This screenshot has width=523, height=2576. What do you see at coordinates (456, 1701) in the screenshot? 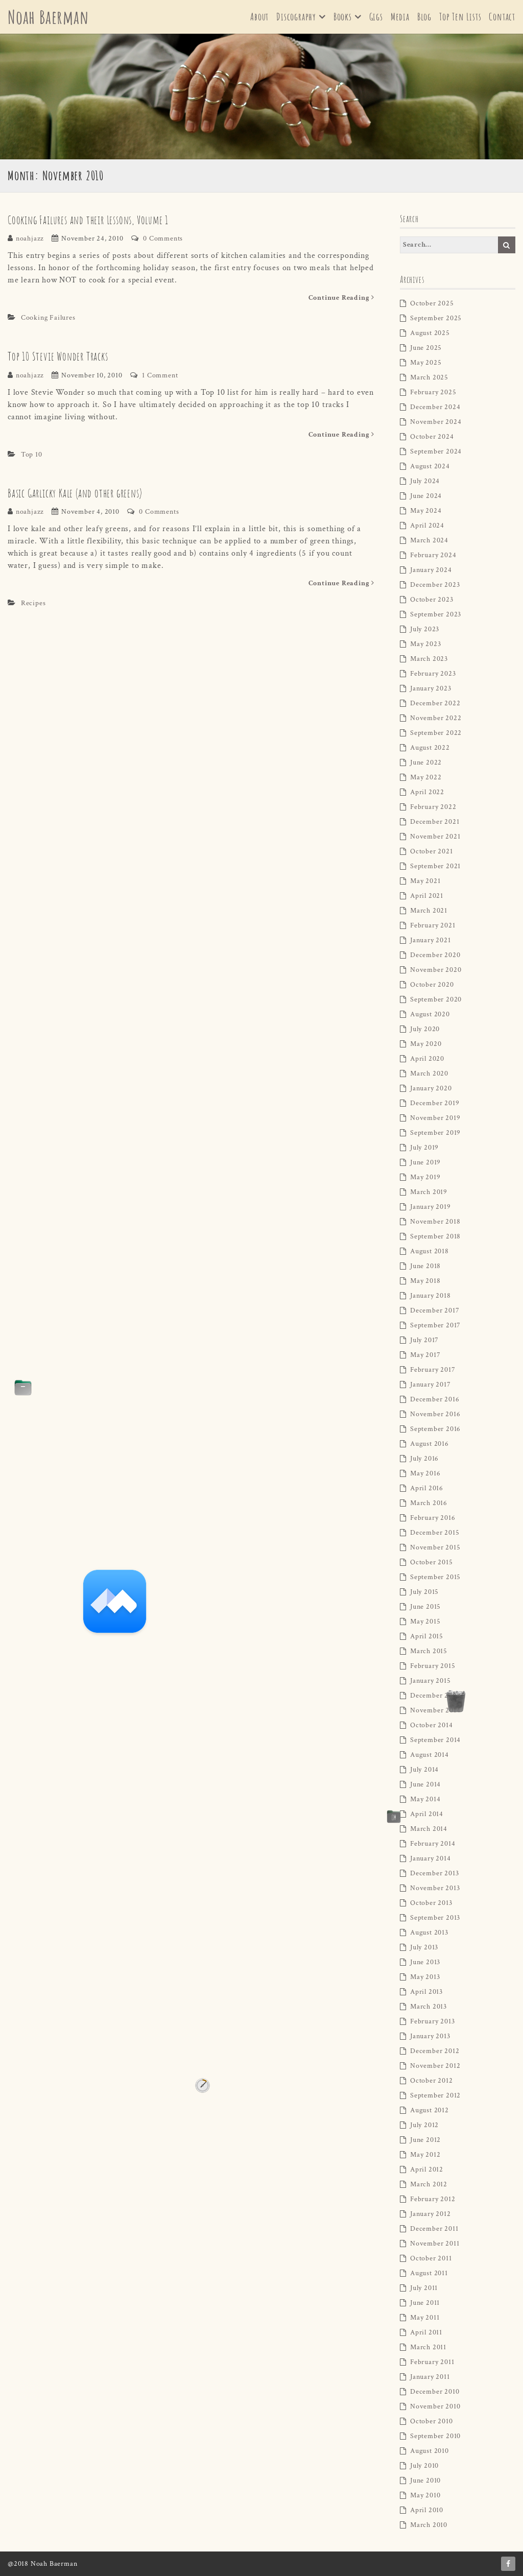
I see `trash bin containing items ready to be emptied` at bounding box center [456, 1701].